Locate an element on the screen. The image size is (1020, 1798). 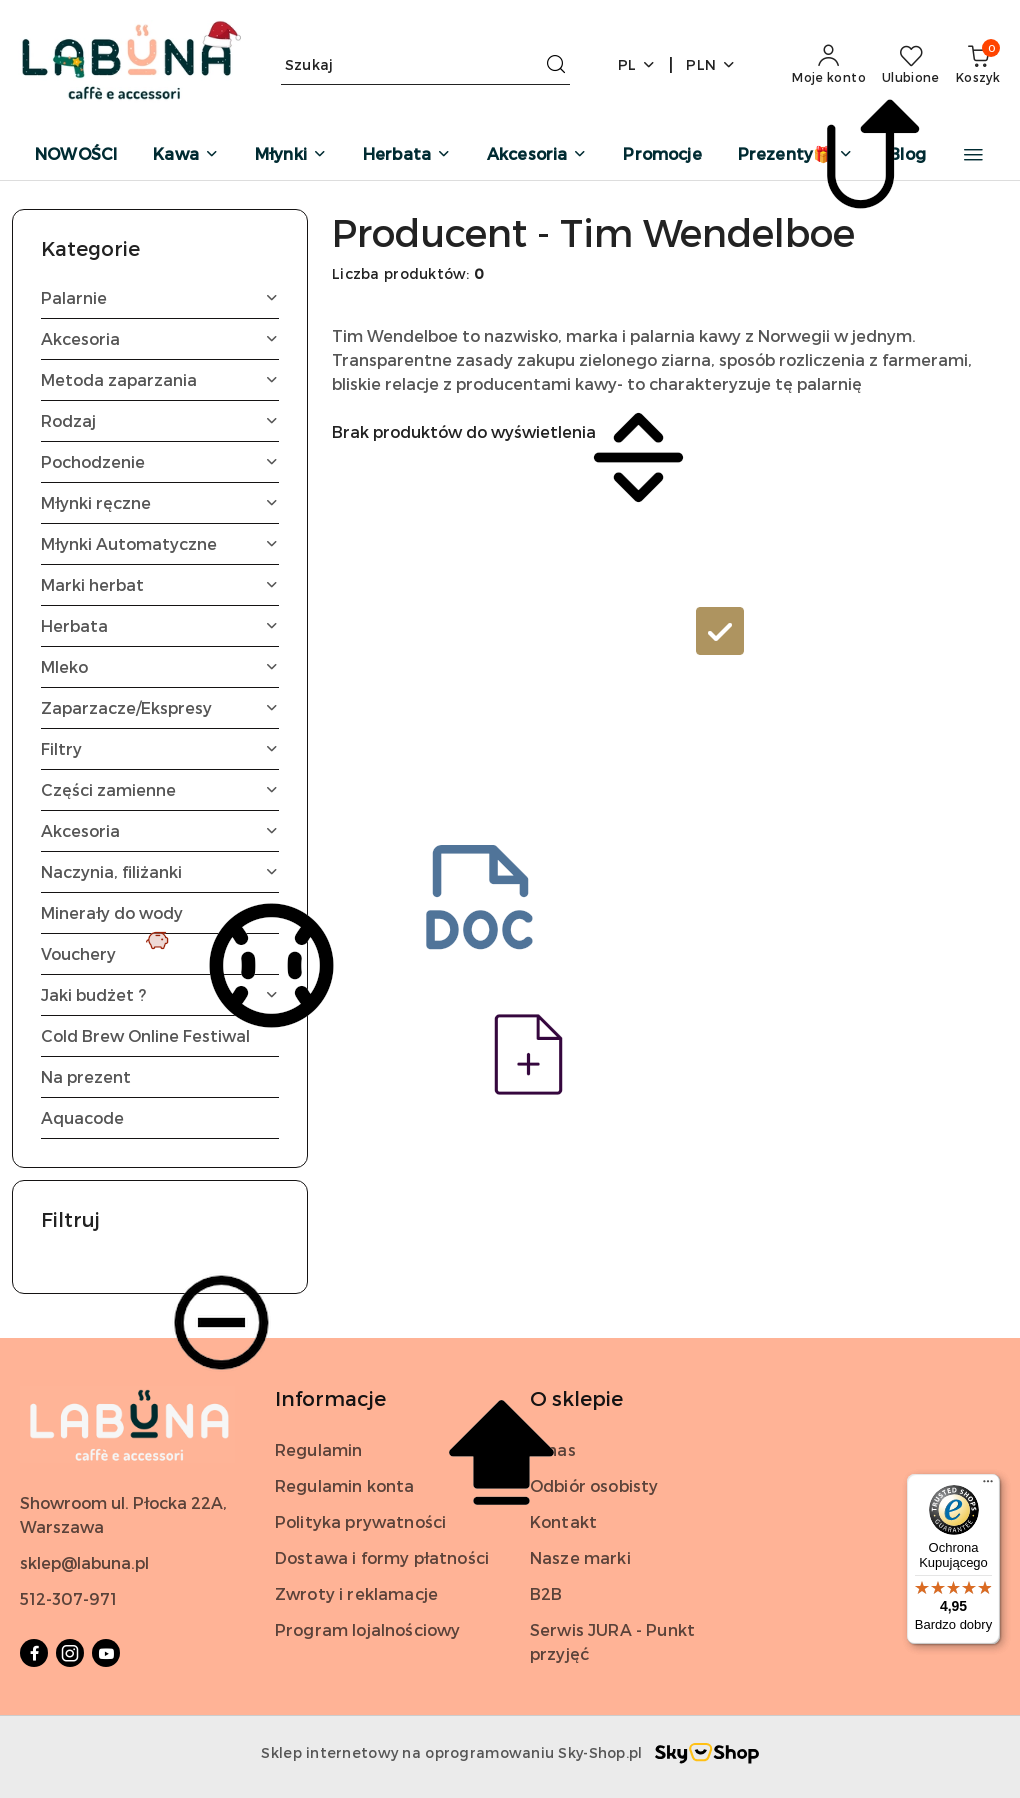
open a document file is located at coordinates (480, 901).